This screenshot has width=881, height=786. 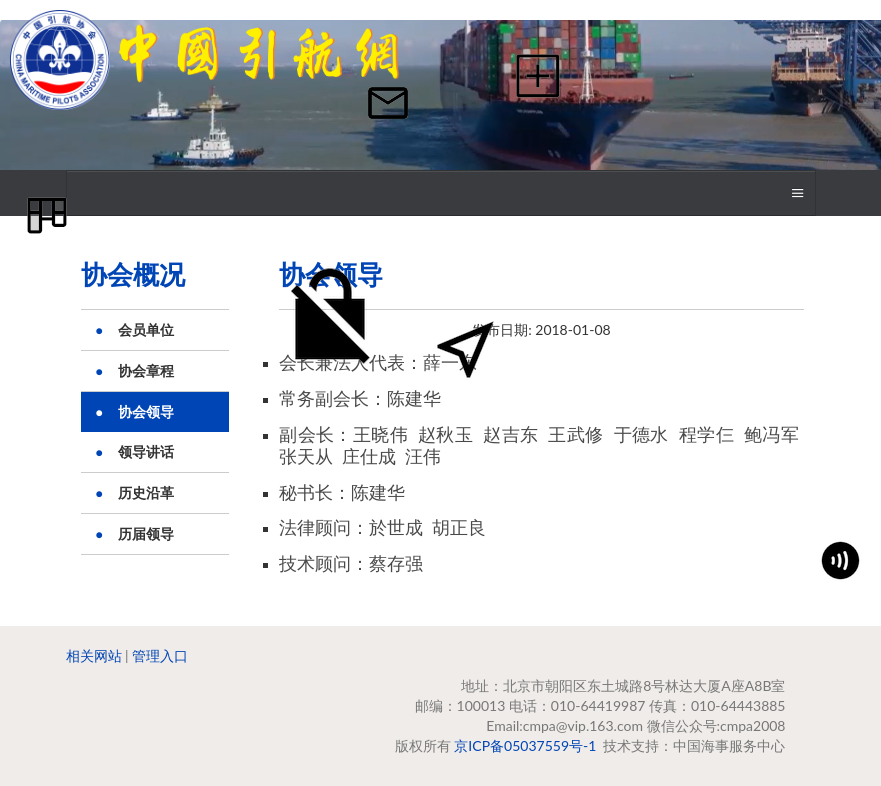 What do you see at coordinates (840, 560) in the screenshot?
I see `tap to pay with contactless payment` at bounding box center [840, 560].